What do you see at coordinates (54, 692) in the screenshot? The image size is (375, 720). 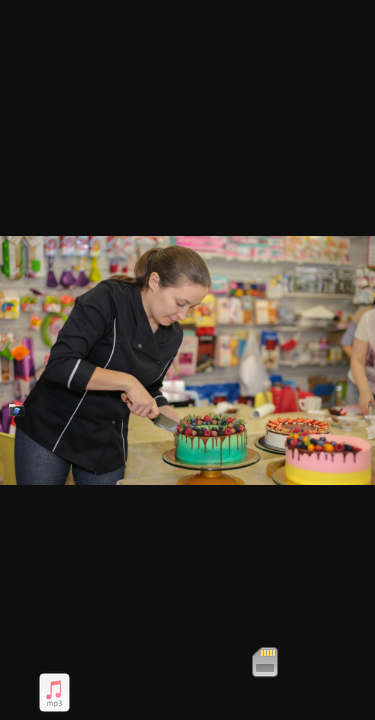 I see `an mp3 audio file` at bounding box center [54, 692].